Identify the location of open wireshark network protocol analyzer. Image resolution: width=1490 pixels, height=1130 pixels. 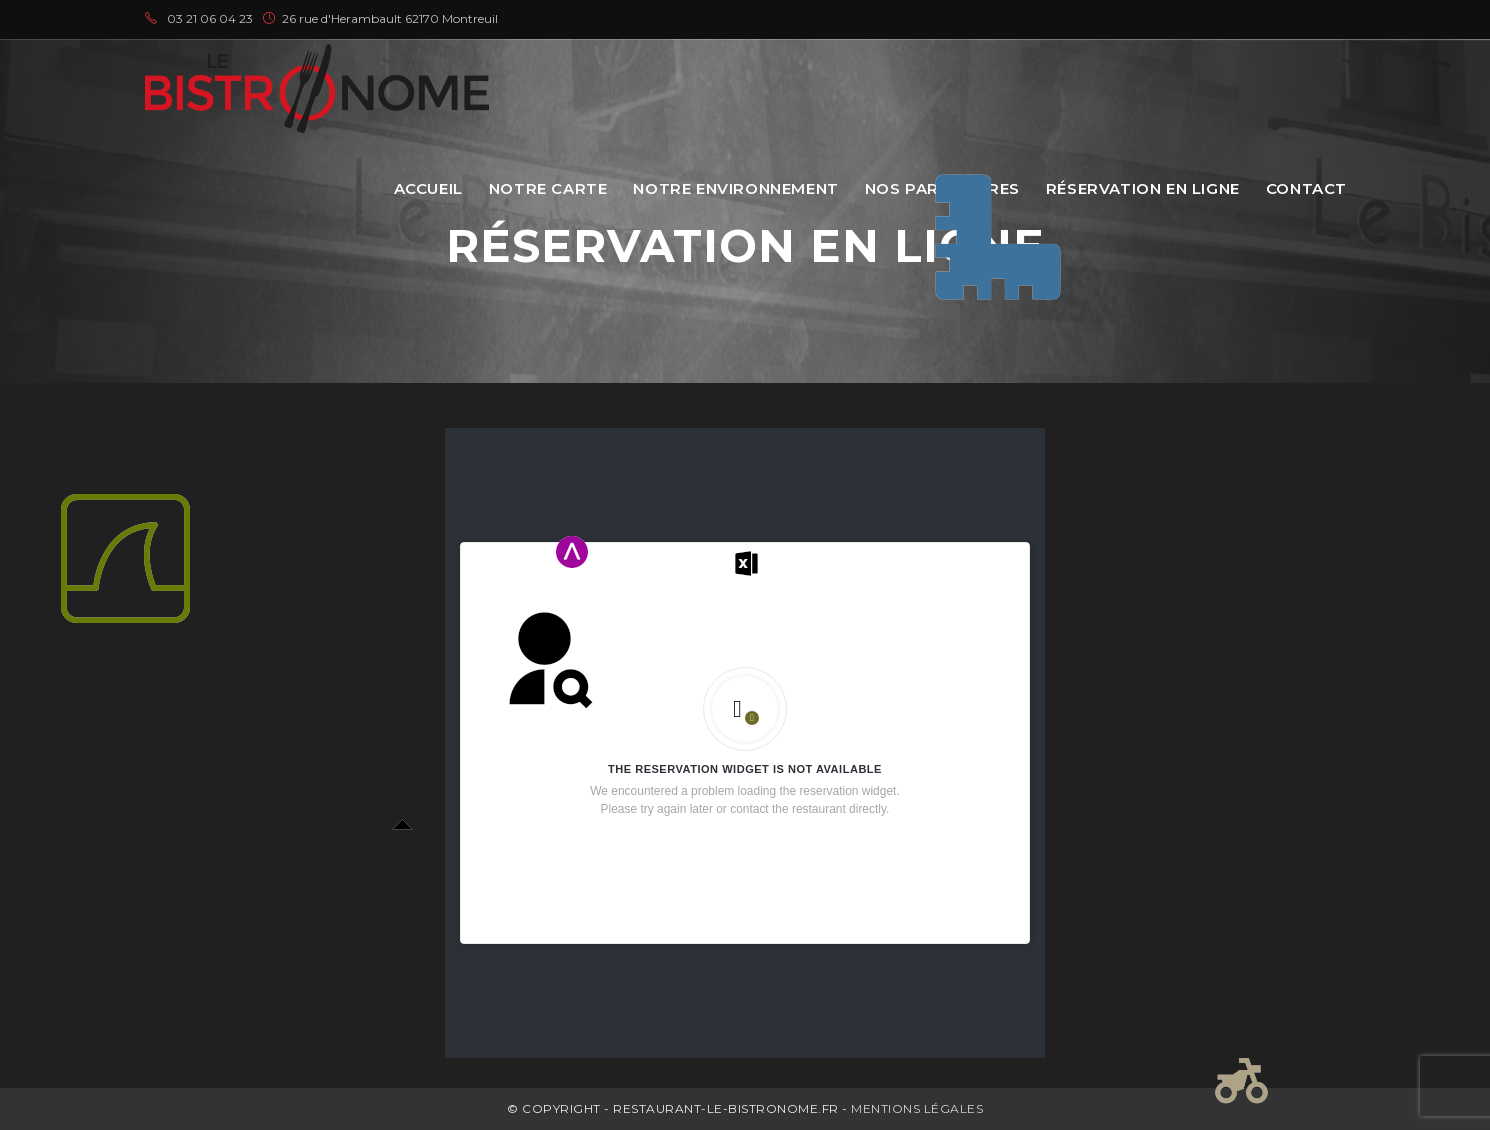
(125, 558).